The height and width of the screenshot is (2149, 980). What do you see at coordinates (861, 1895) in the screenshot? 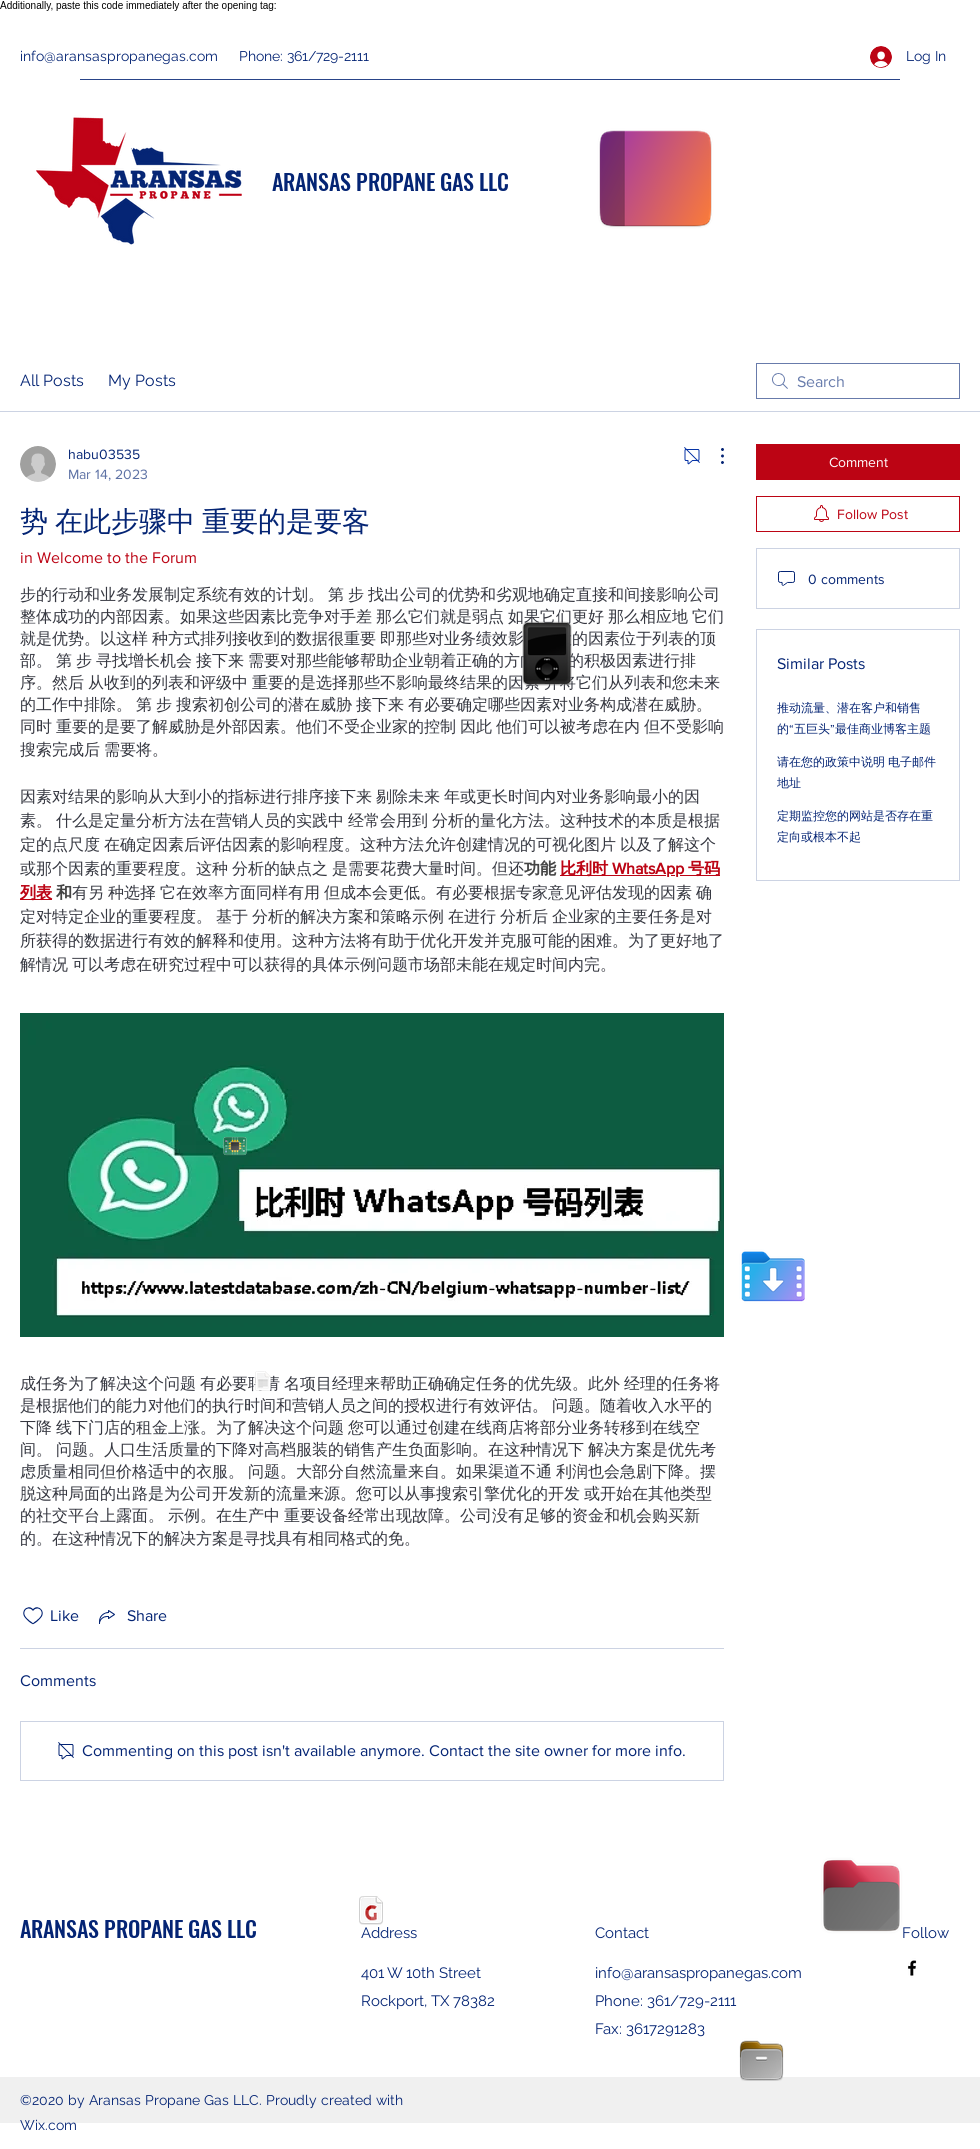
I see `drop files here to move them into this folder` at bounding box center [861, 1895].